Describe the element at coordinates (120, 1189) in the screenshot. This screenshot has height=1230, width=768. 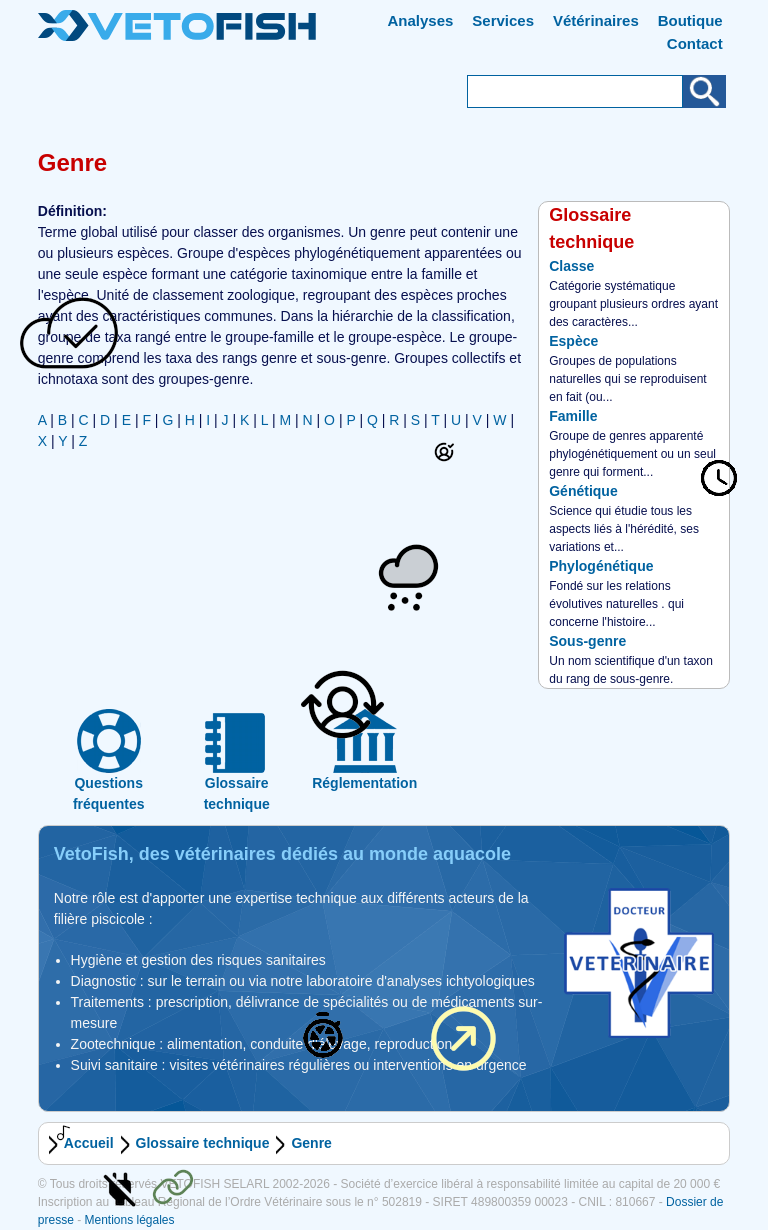
I see `power or charging is disabled` at that location.